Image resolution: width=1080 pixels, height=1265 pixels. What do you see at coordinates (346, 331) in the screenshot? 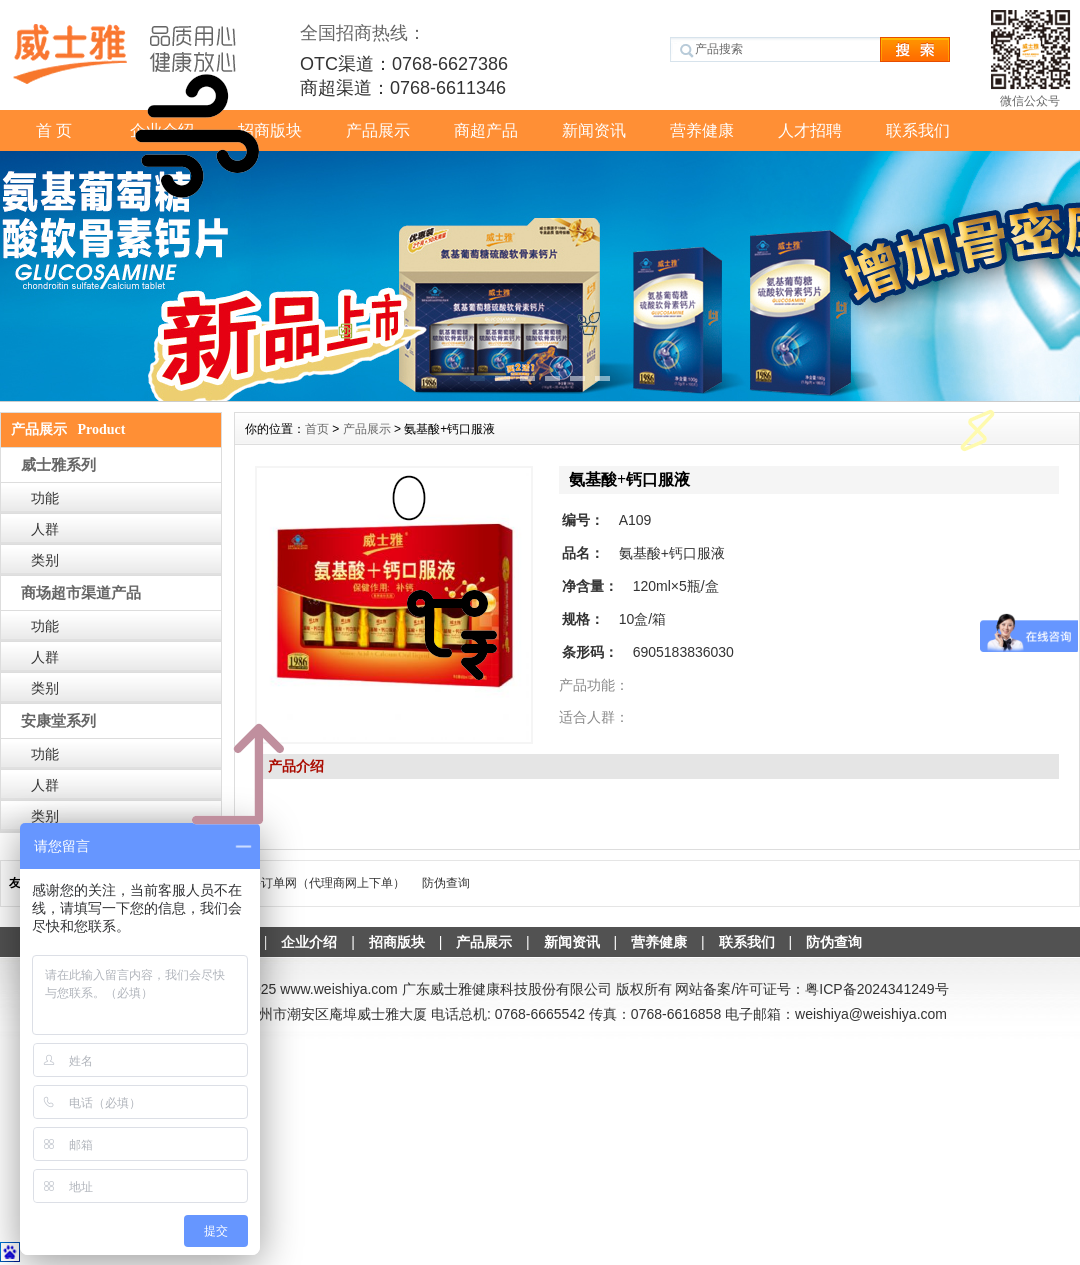
I see `open Microsoft Word` at bounding box center [346, 331].